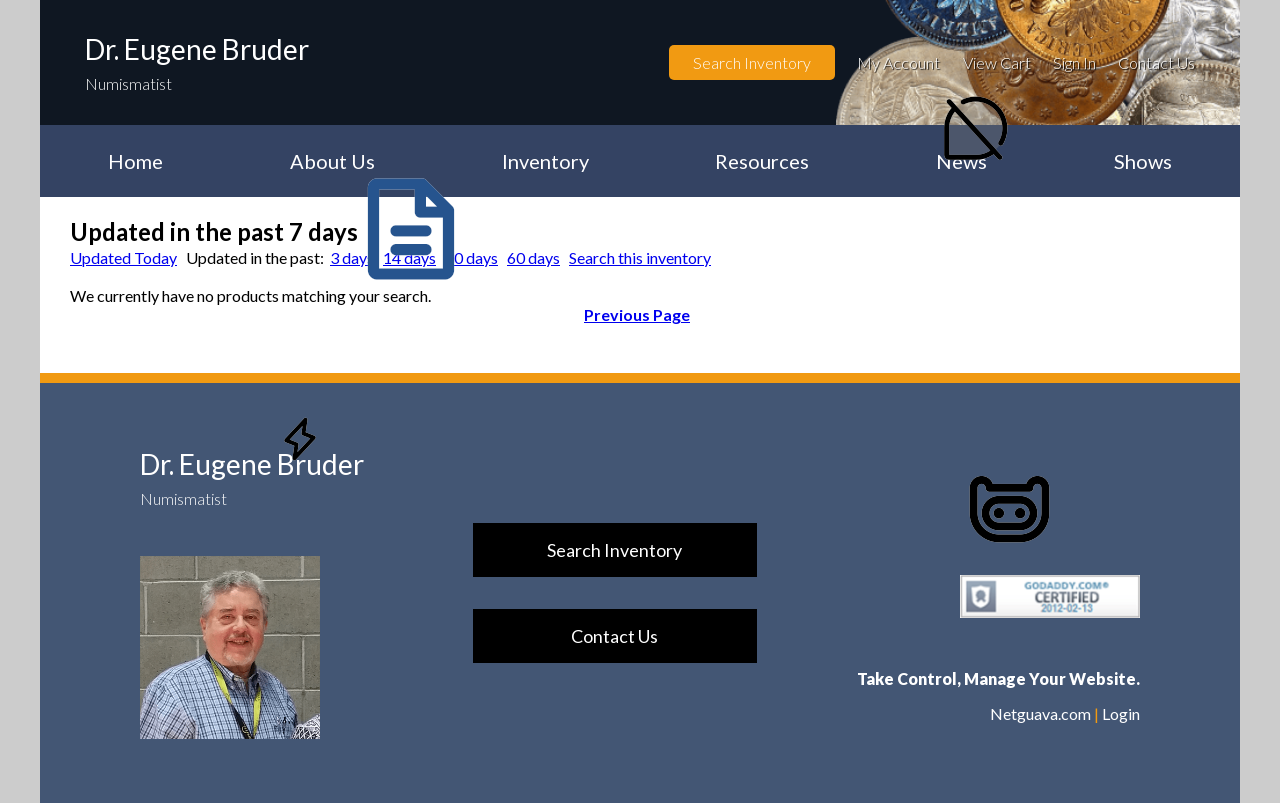 The height and width of the screenshot is (803, 1280). What do you see at coordinates (974, 129) in the screenshot?
I see `mute or disable chat notifications` at bounding box center [974, 129].